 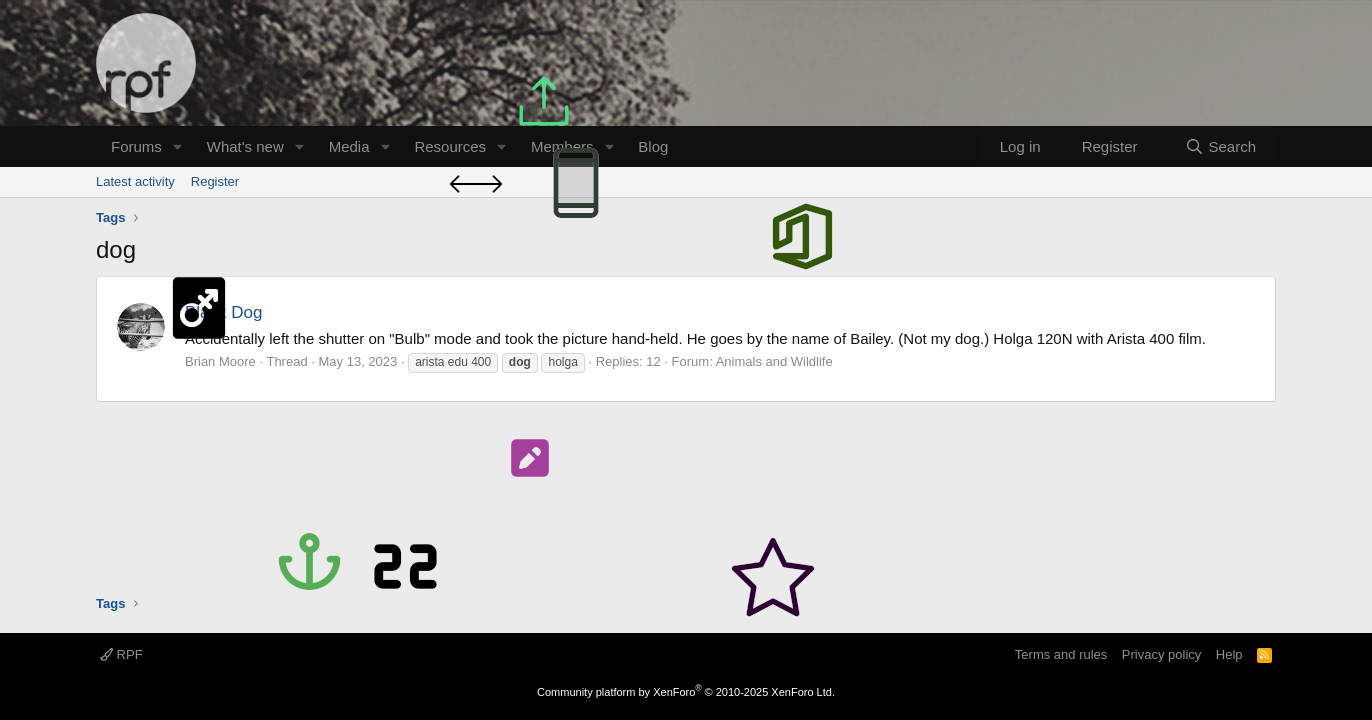 I want to click on indicates item number 22 in a list or sequence, so click(x=405, y=566).